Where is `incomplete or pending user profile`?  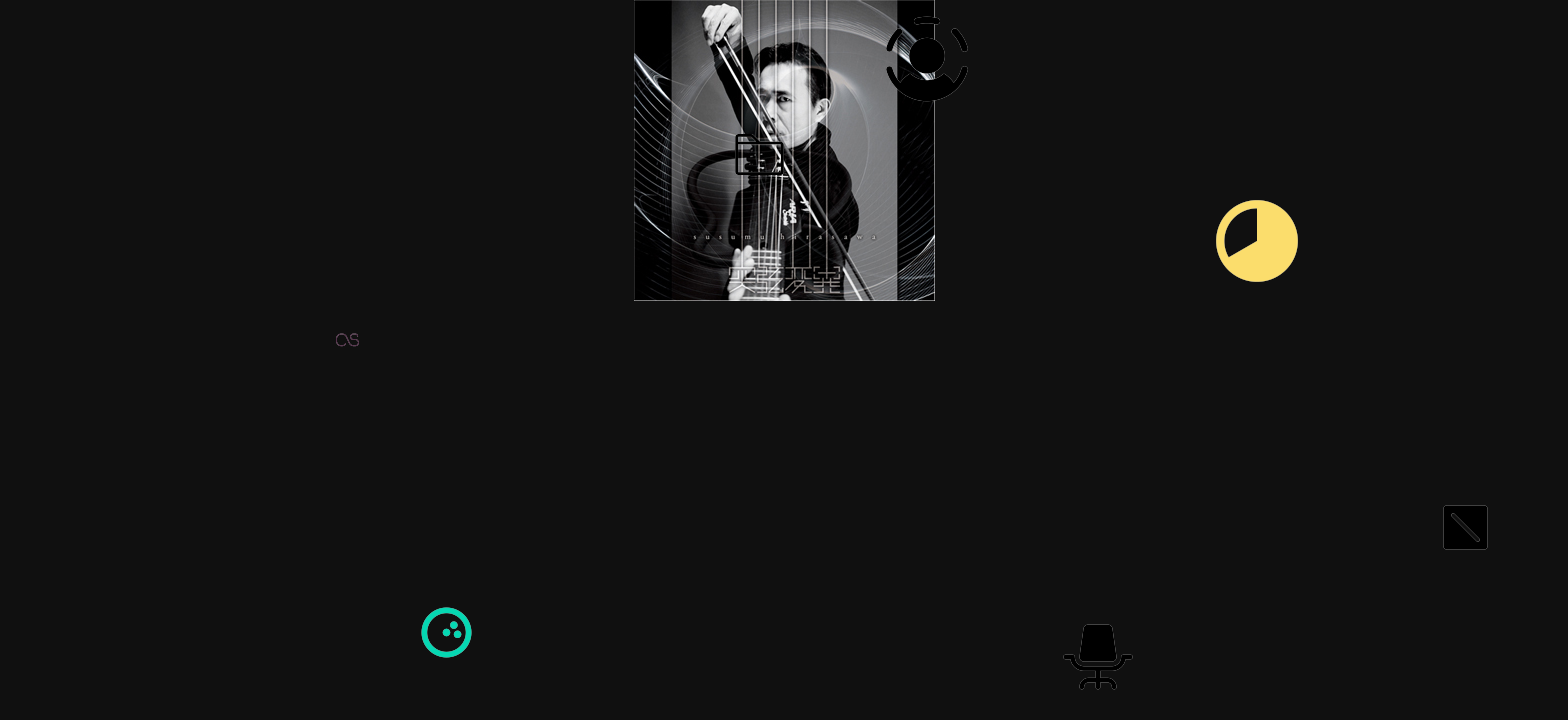
incomplete or pending user profile is located at coordinates (927, 59).